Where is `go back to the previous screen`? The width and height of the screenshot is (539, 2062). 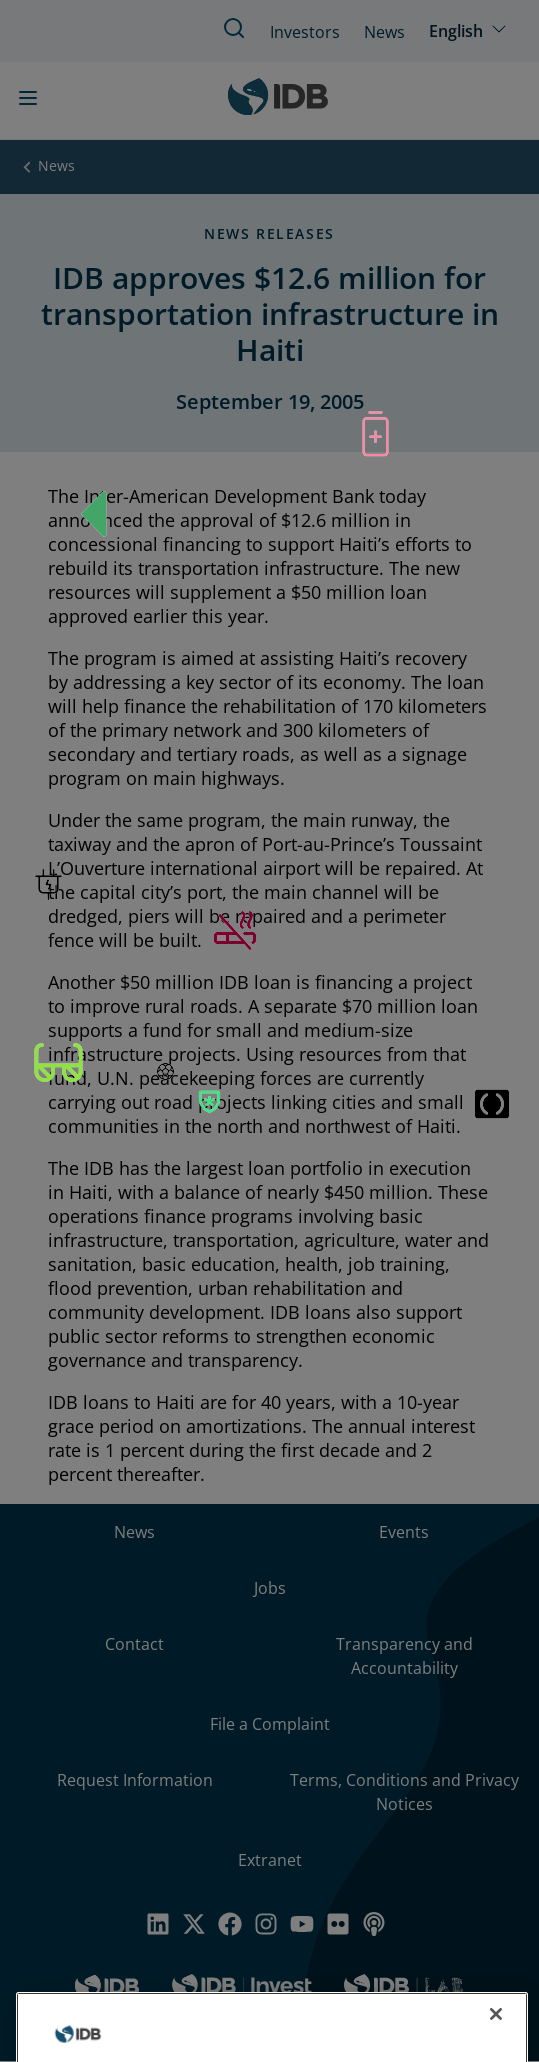 go back to the previous screen is located at coordinates (96, 514).